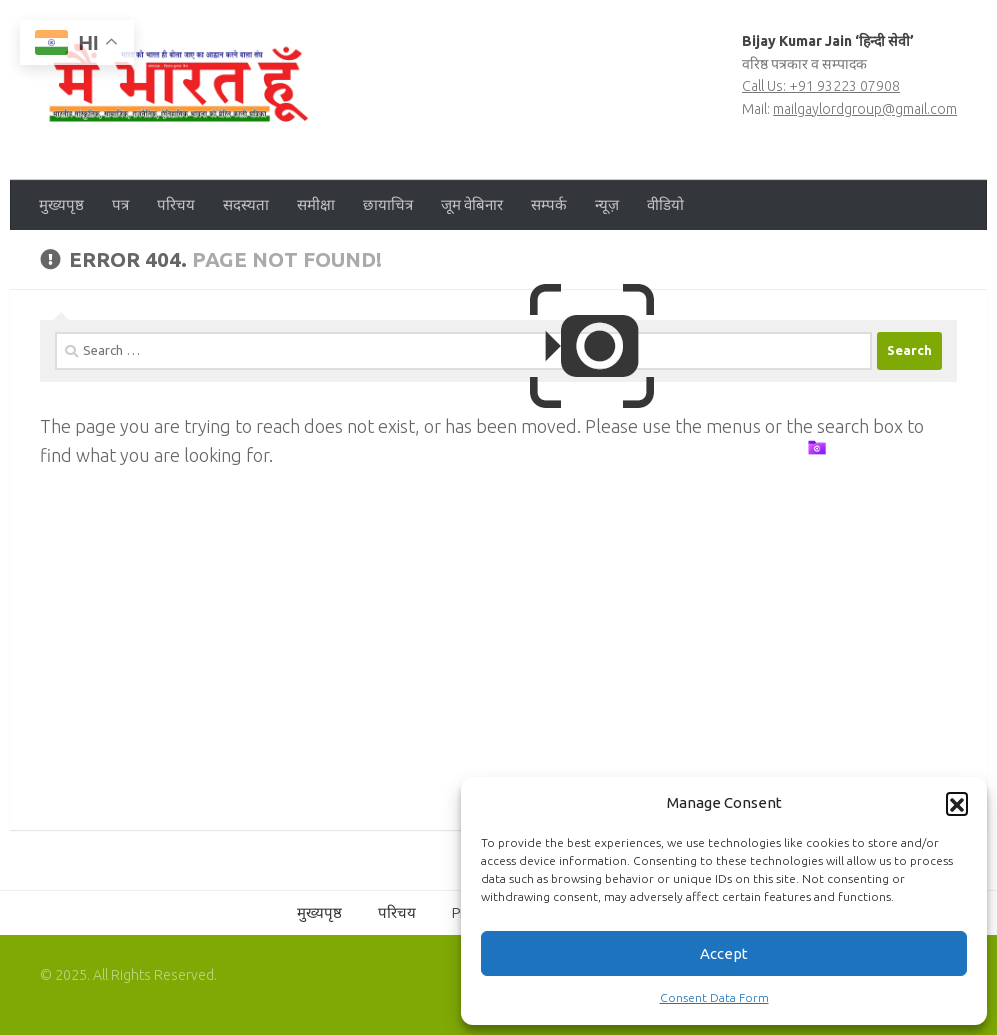  Describe the element at coordinates (592, 346) in the screenshot. I see `start screen recording with Kooha` at that location.